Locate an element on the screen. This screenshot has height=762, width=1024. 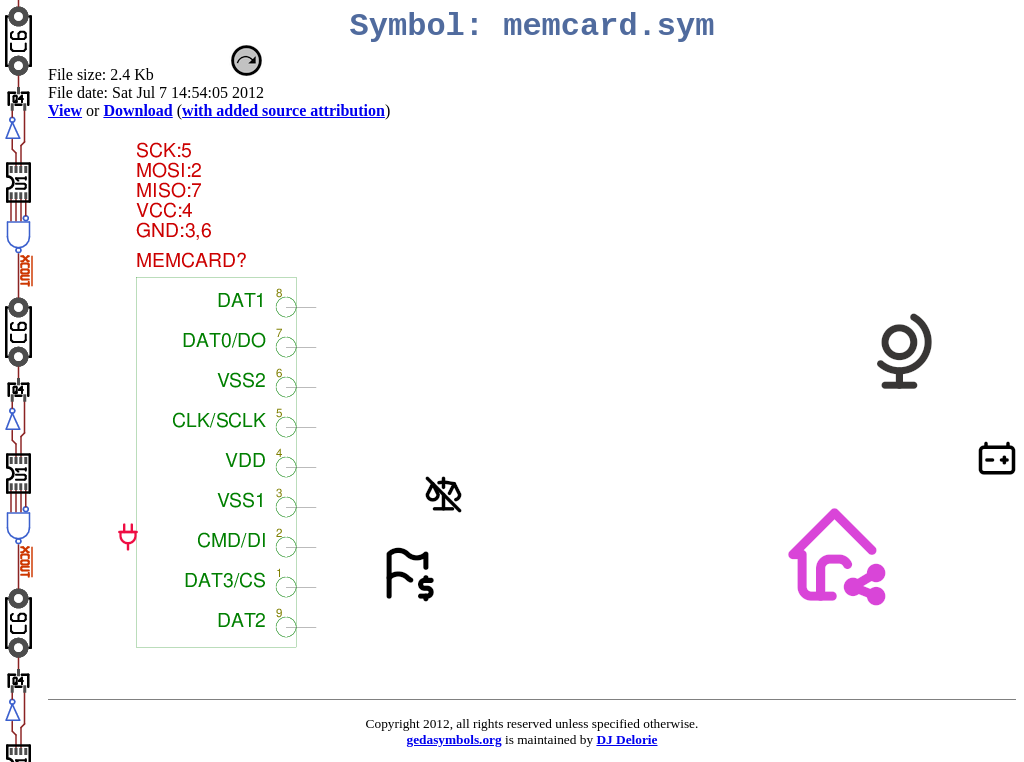
flag a financial transaction or payment is located at coordinates (407, 572).